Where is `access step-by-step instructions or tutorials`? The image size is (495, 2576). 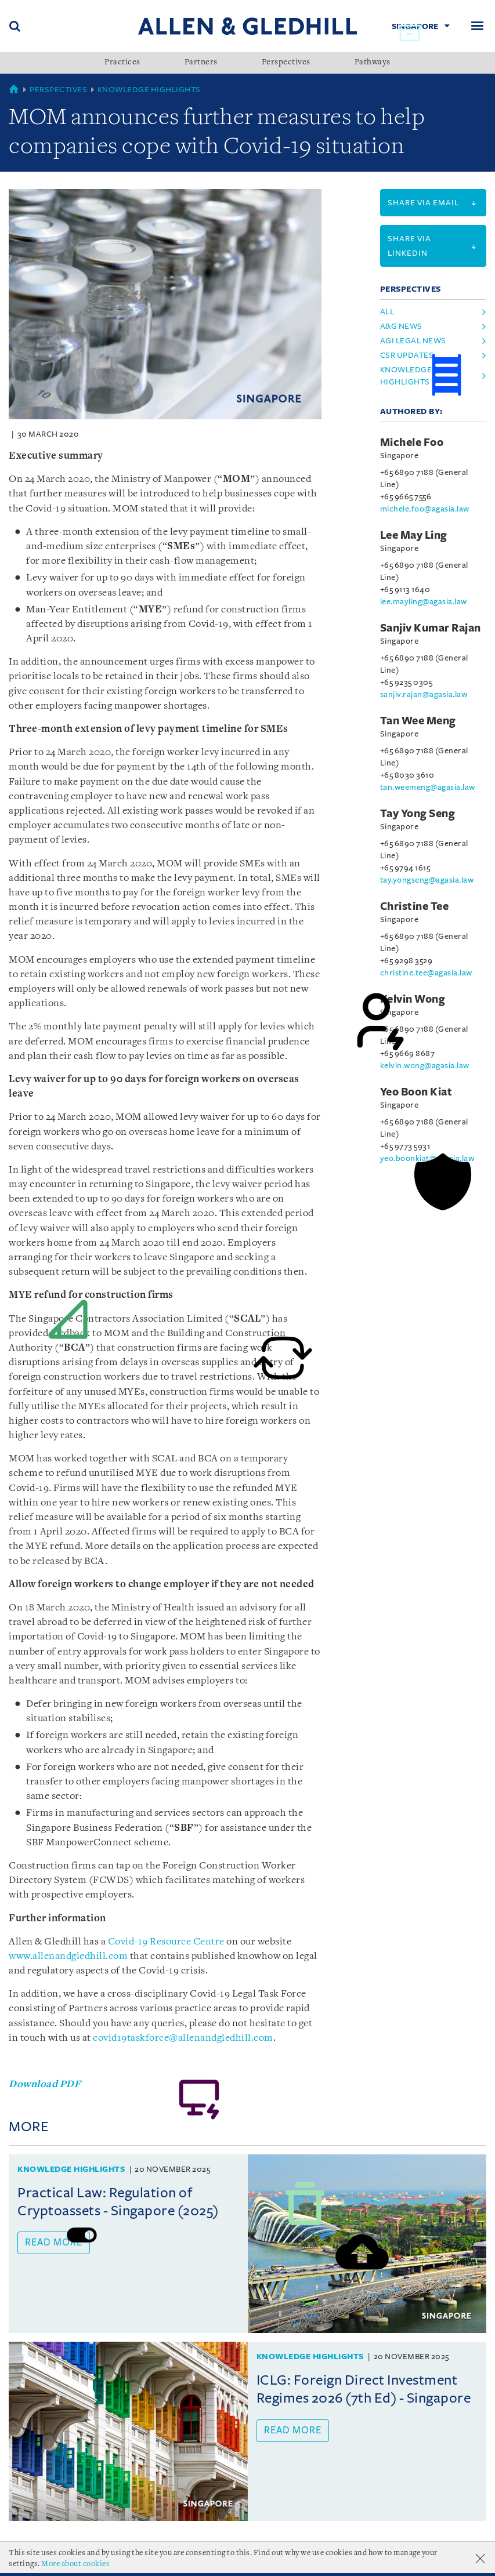 access step-by-step instructions or tutorials is located at coordinates (446, 375).